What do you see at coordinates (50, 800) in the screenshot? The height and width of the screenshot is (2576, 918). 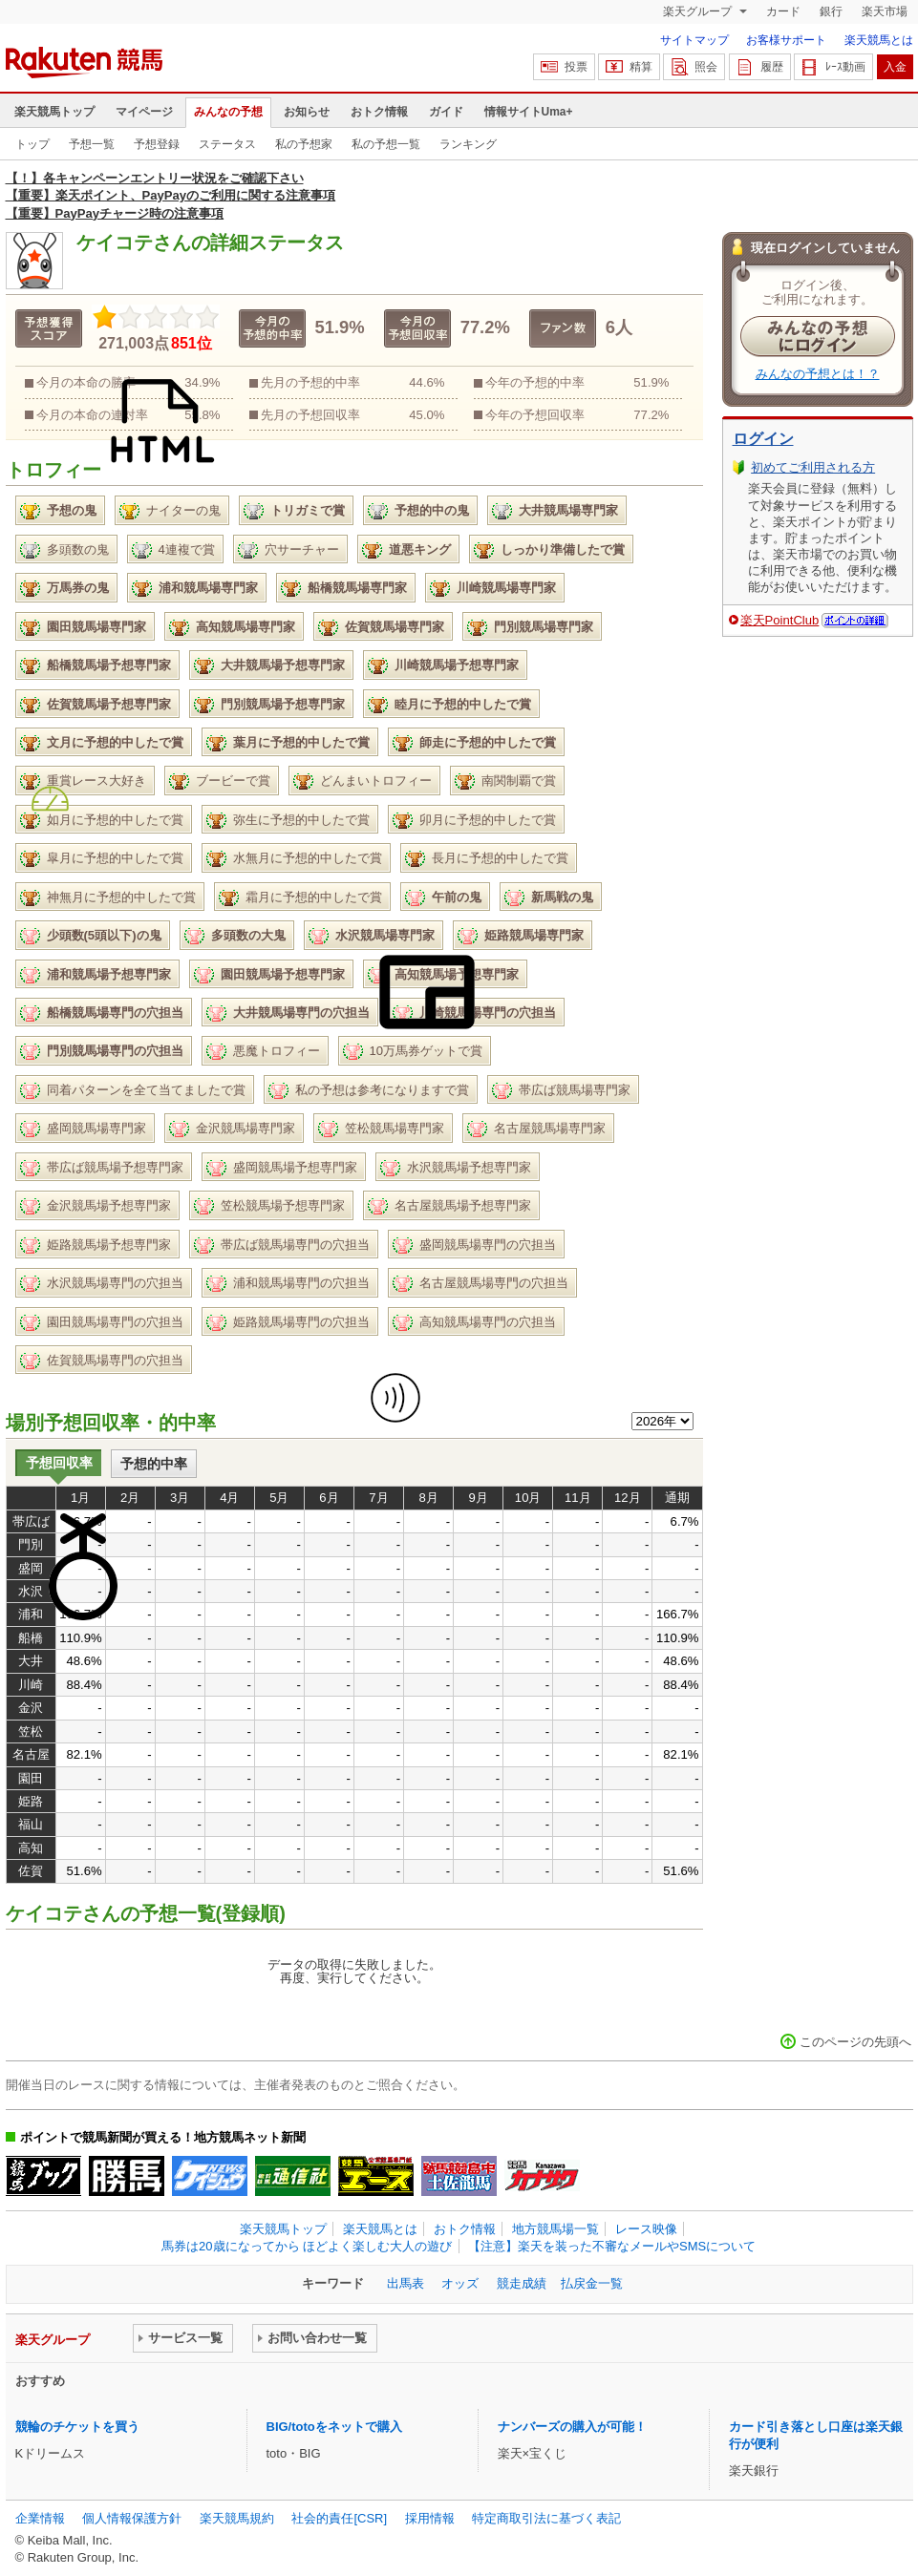 I see `view performance or speed metrics` at bounding box center [50, 800].